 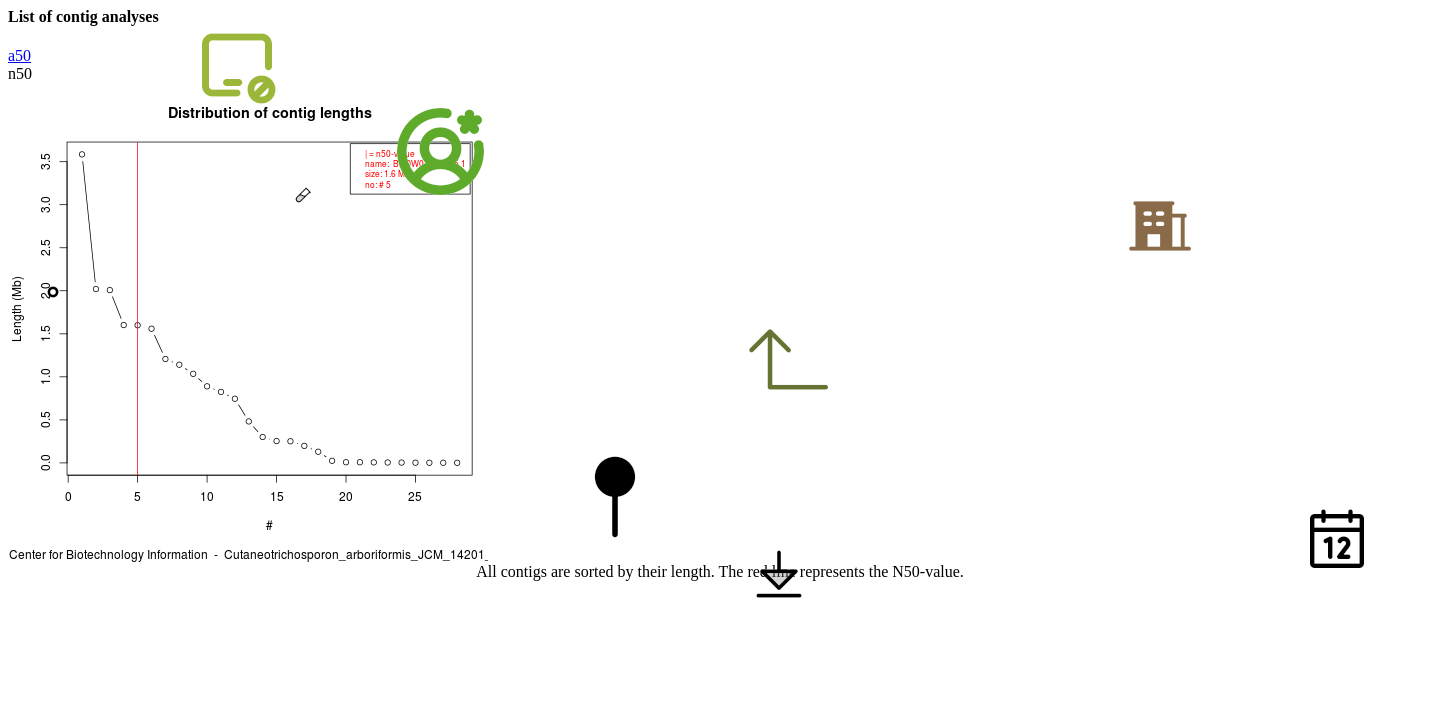 I want to click on access lab or experimental features, so click(x=303, y=195).